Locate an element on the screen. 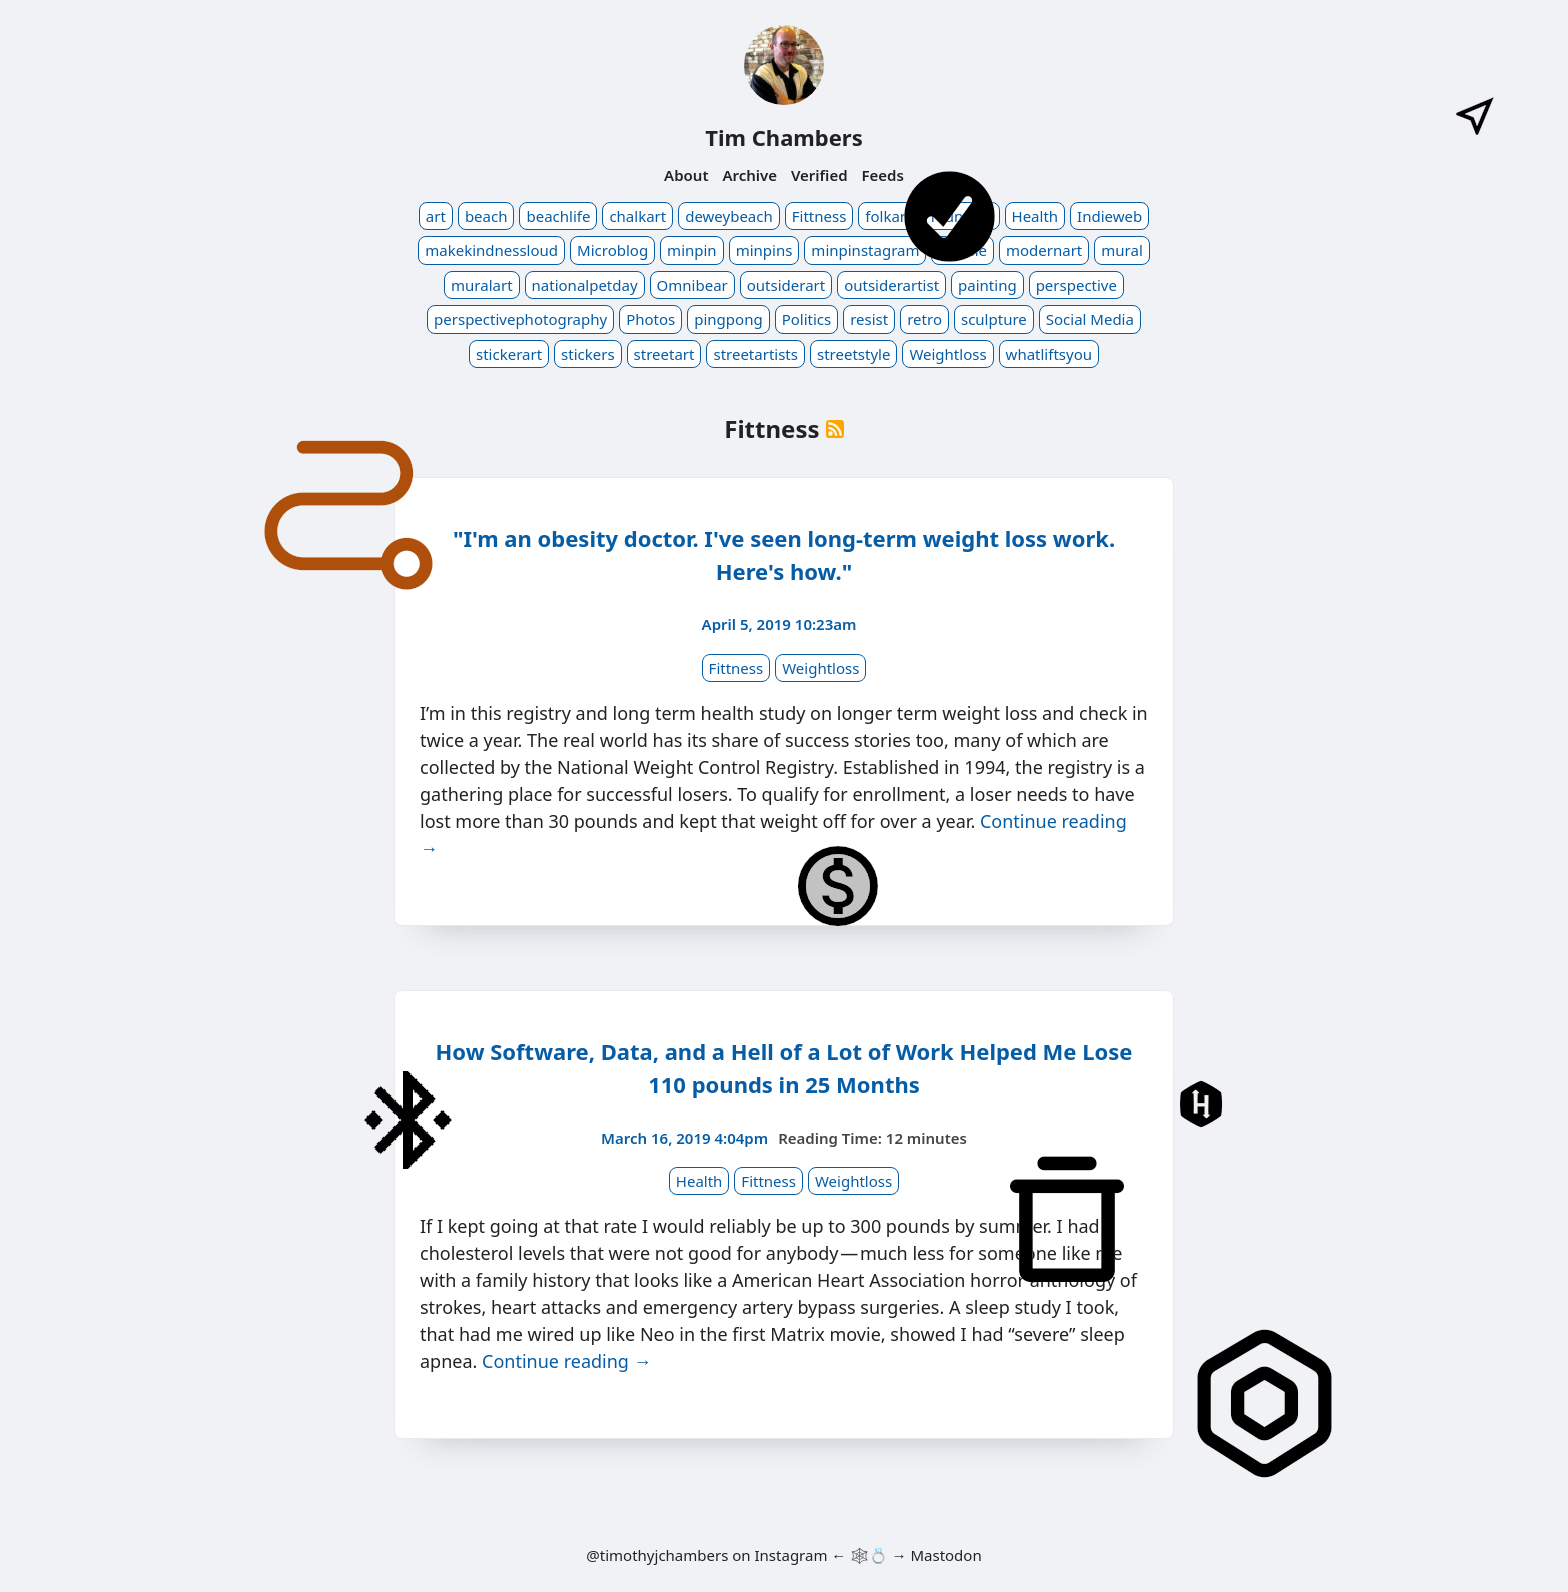 Image resolution: width=1568 pixels, height=1592 pixels. hackerrank logo is located at coordinates (1201, 1104).